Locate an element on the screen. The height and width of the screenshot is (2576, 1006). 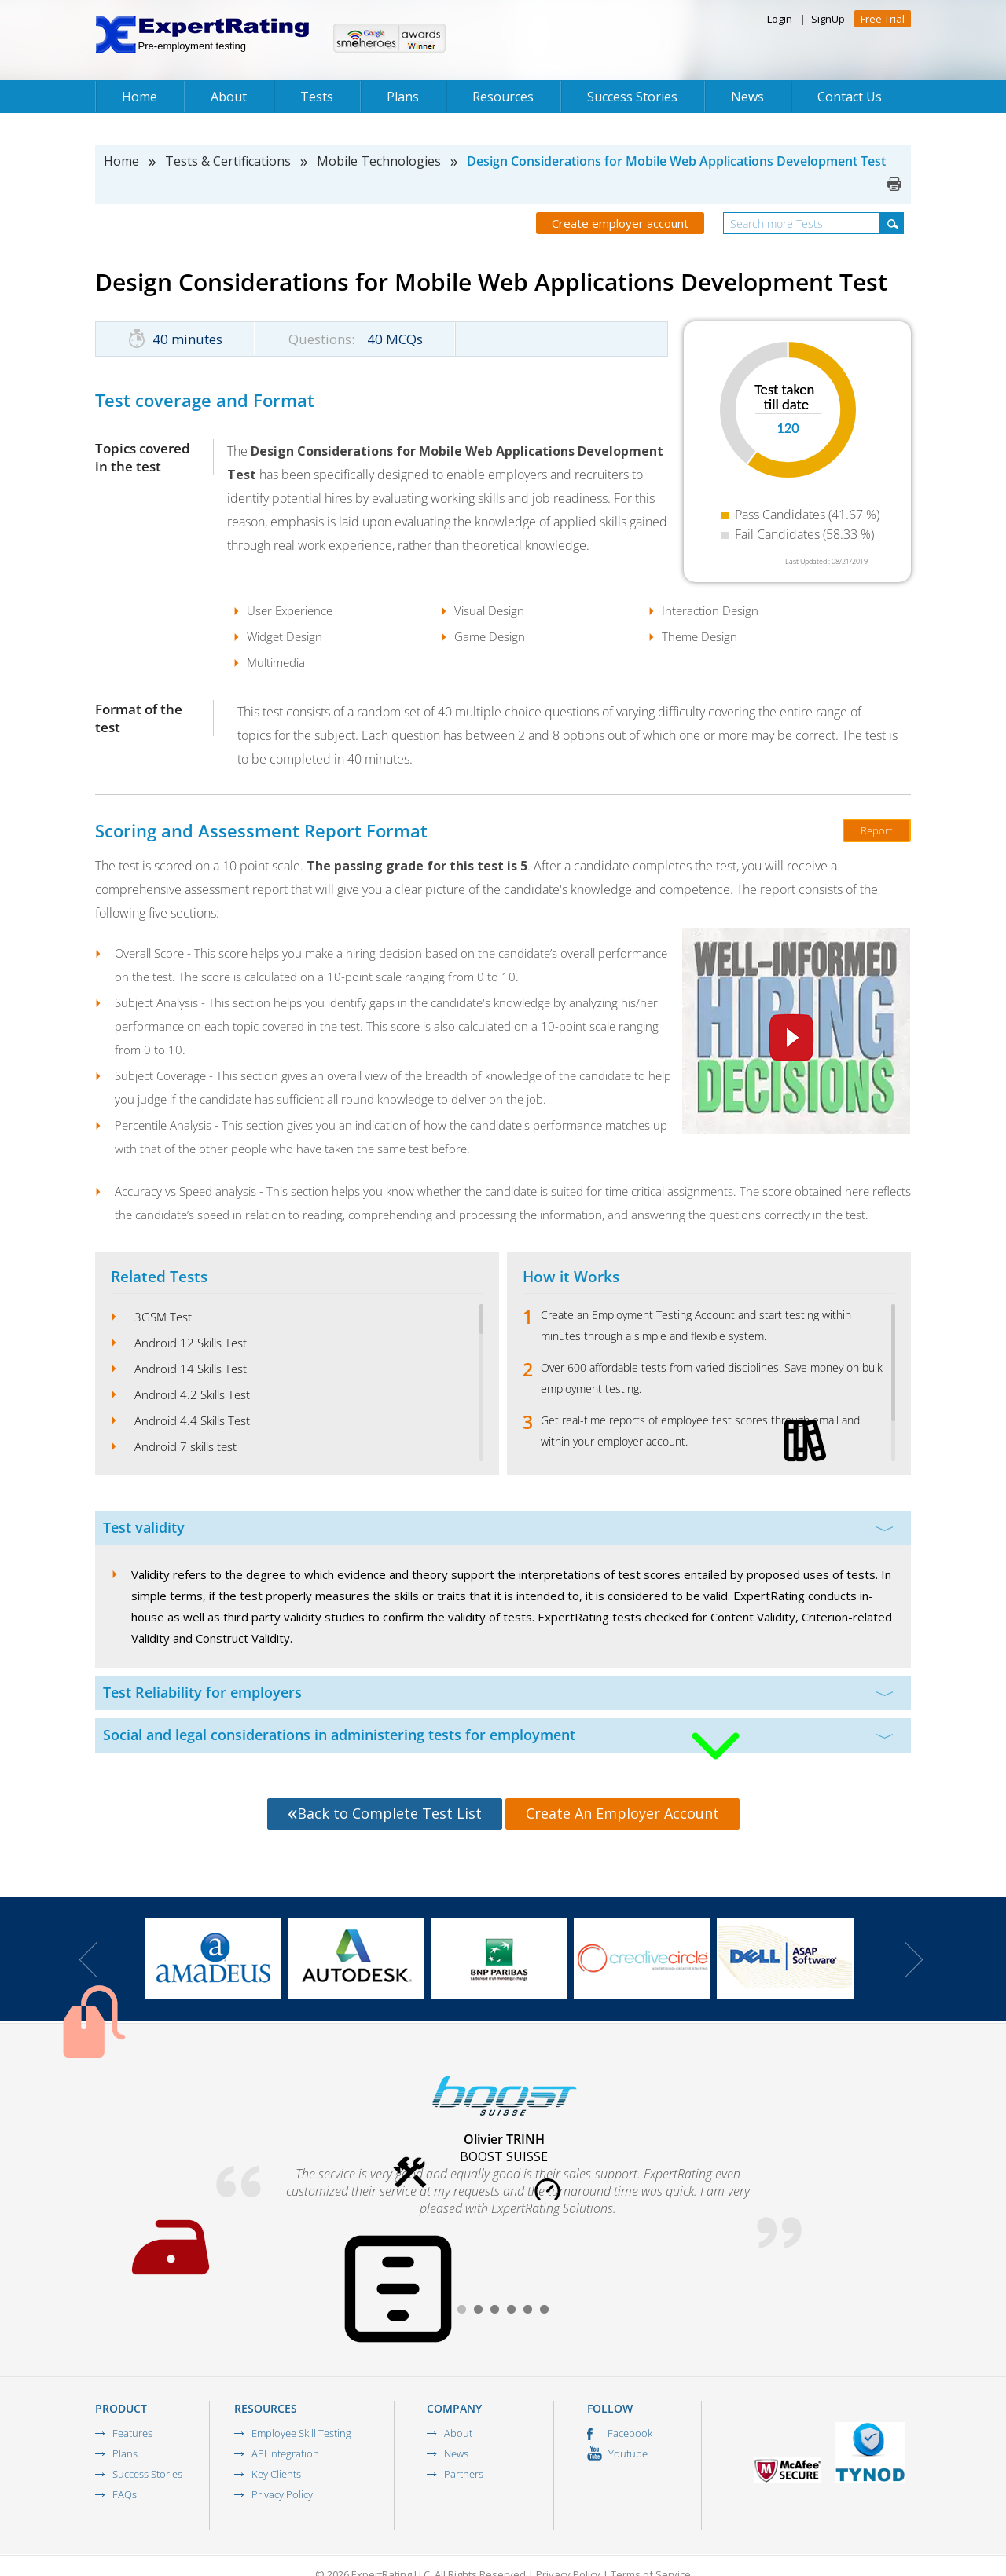
access your library or book collection is located at coordinates (802, 1440).